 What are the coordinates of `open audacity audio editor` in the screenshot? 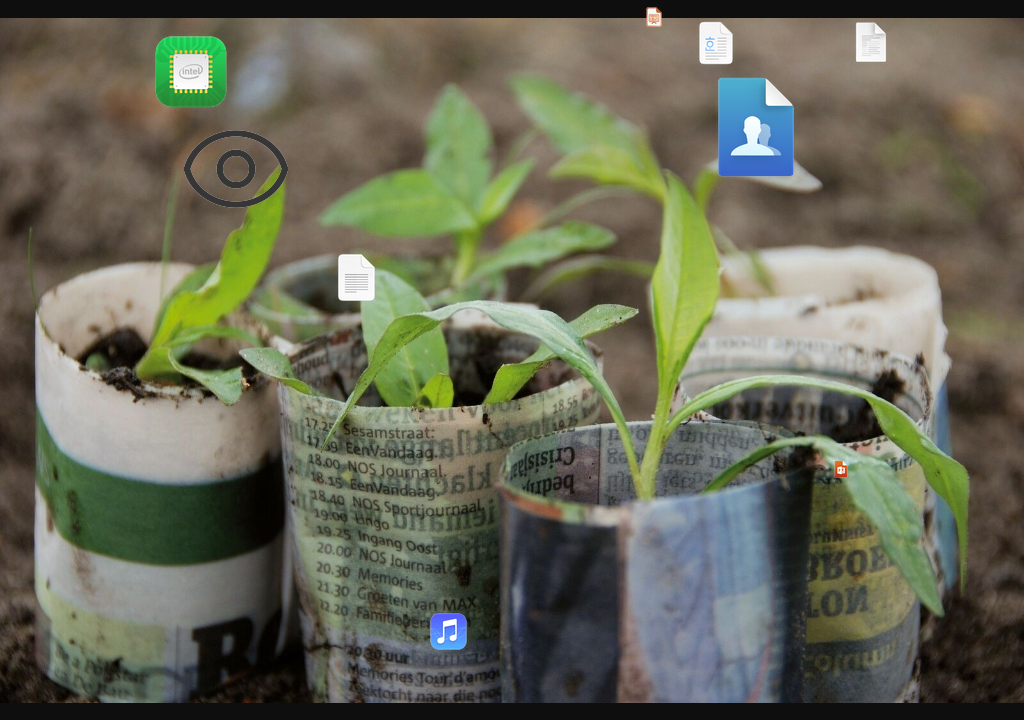 It's located at (448, 631).